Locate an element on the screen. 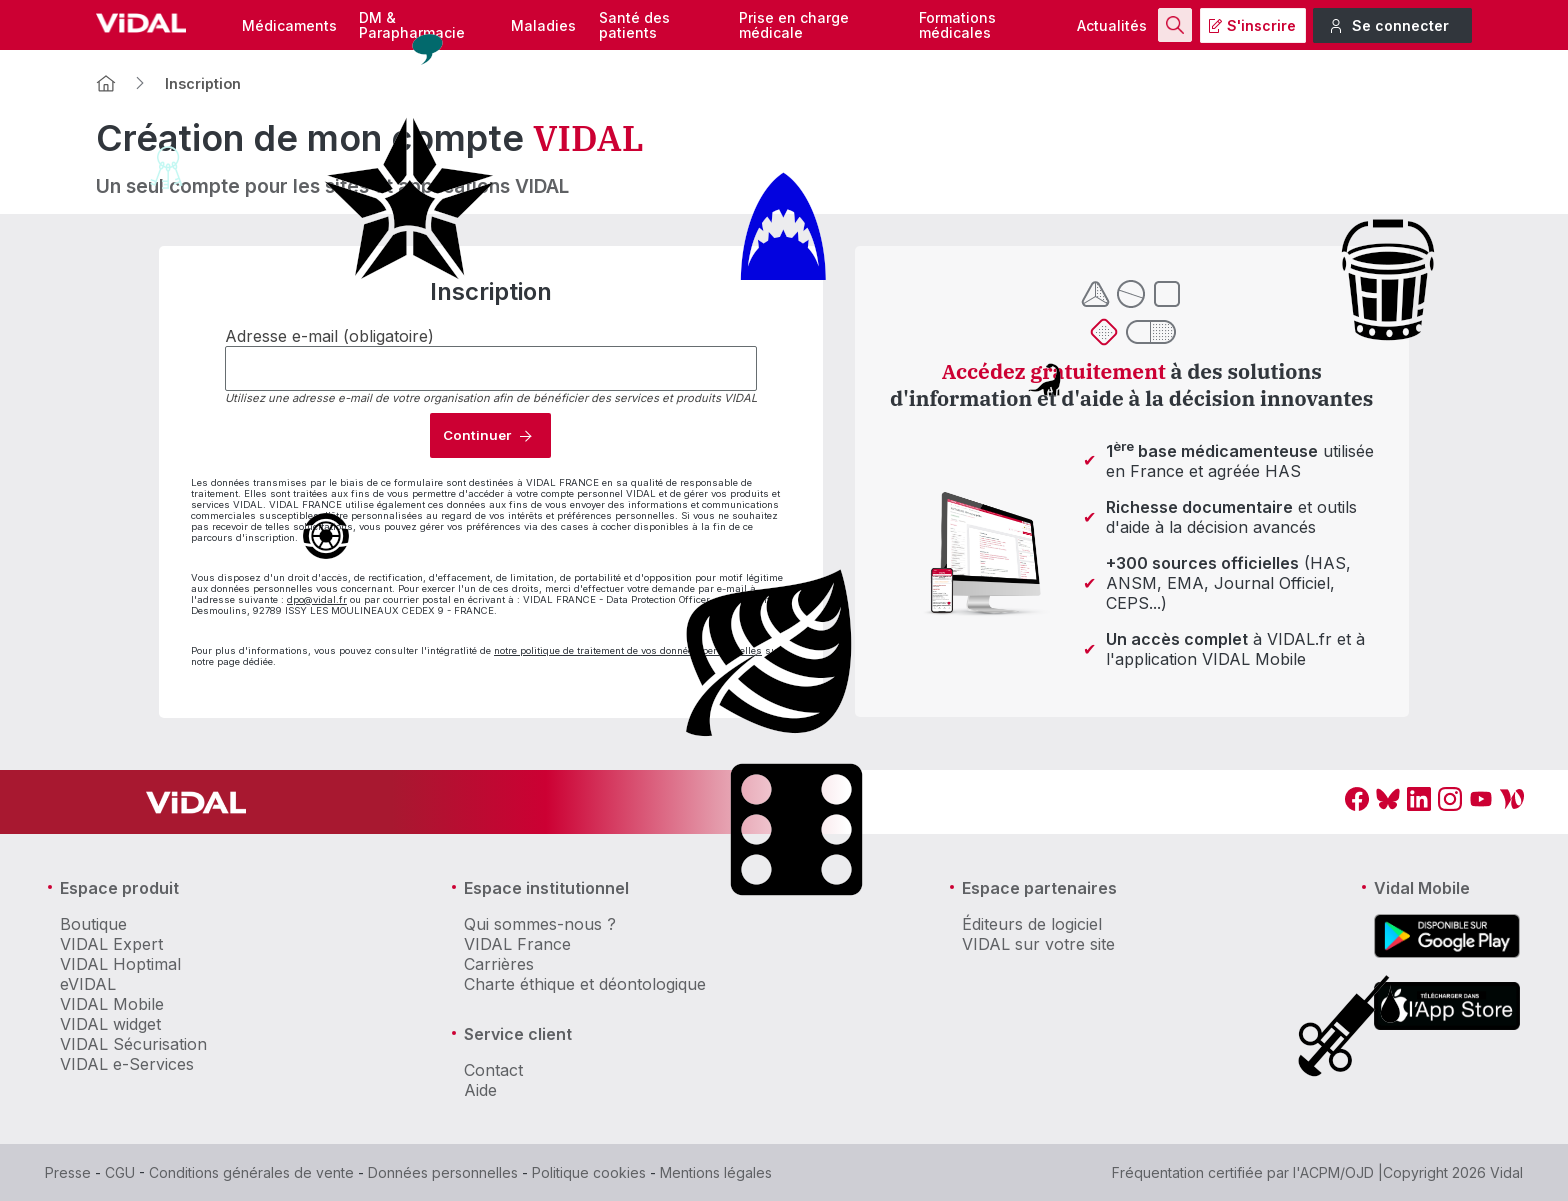 This screenshot has height=1201, width=1568. empty inventory slot for container items is located at coordinates (1388, 276).